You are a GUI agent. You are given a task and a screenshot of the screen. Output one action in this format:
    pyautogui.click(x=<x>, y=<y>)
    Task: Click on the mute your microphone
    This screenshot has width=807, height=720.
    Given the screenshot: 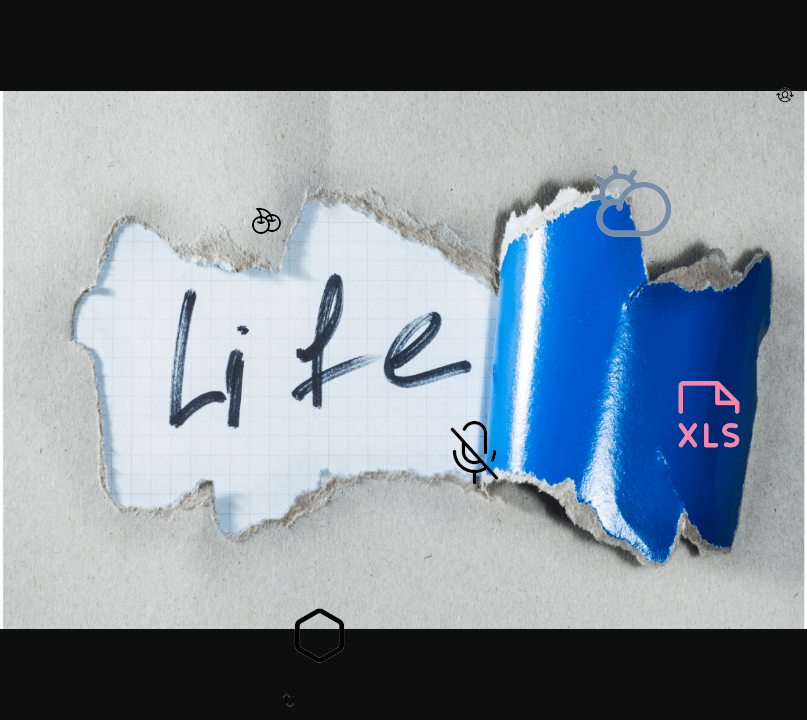 What is the action you would take?
    pyautogui.click(x=474, y=451)
    